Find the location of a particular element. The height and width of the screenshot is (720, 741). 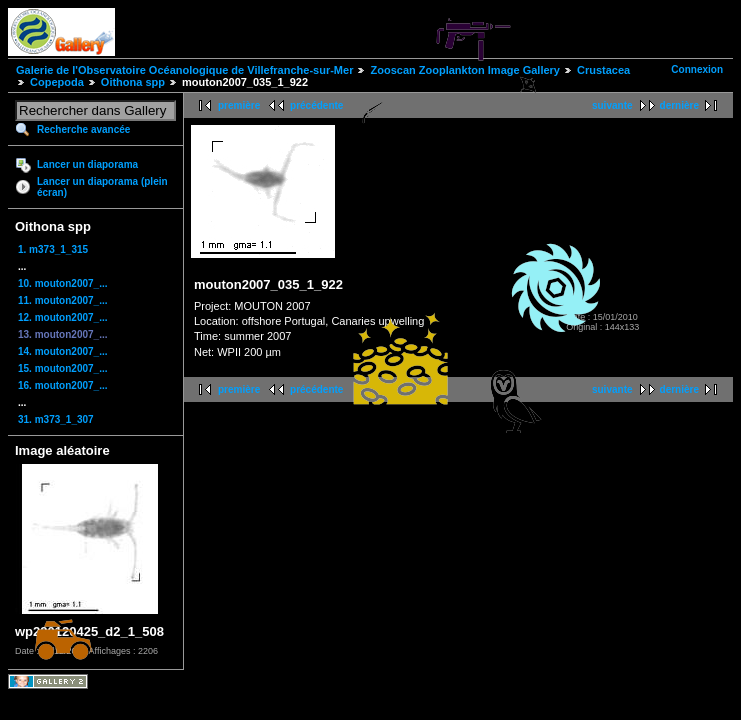

select sawed-off shotgun weapon is located at coordinates (372, 112).